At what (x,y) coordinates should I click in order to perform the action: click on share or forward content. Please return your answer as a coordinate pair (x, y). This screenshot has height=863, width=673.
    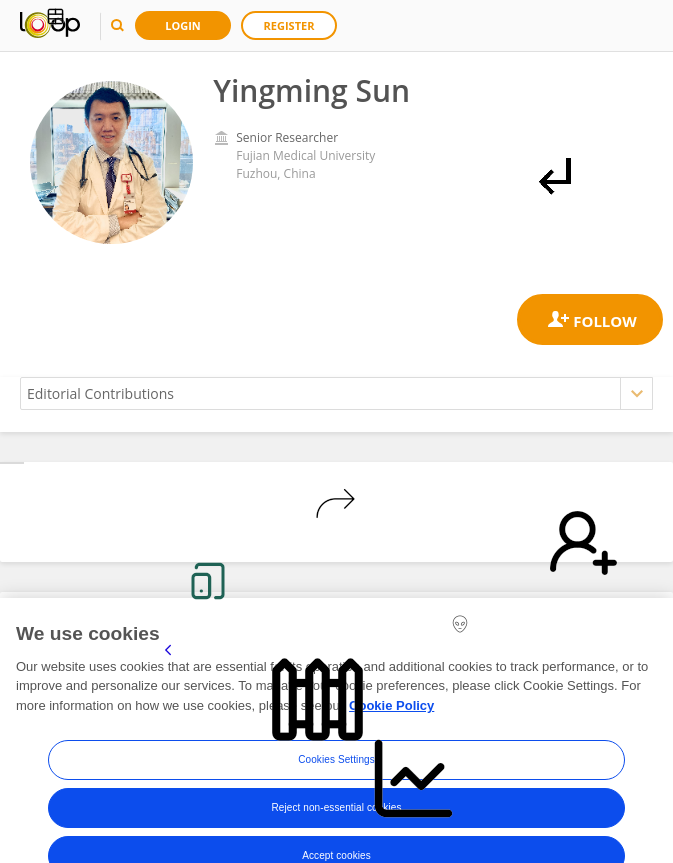
    Looking at the image, I should click on (335, 503).